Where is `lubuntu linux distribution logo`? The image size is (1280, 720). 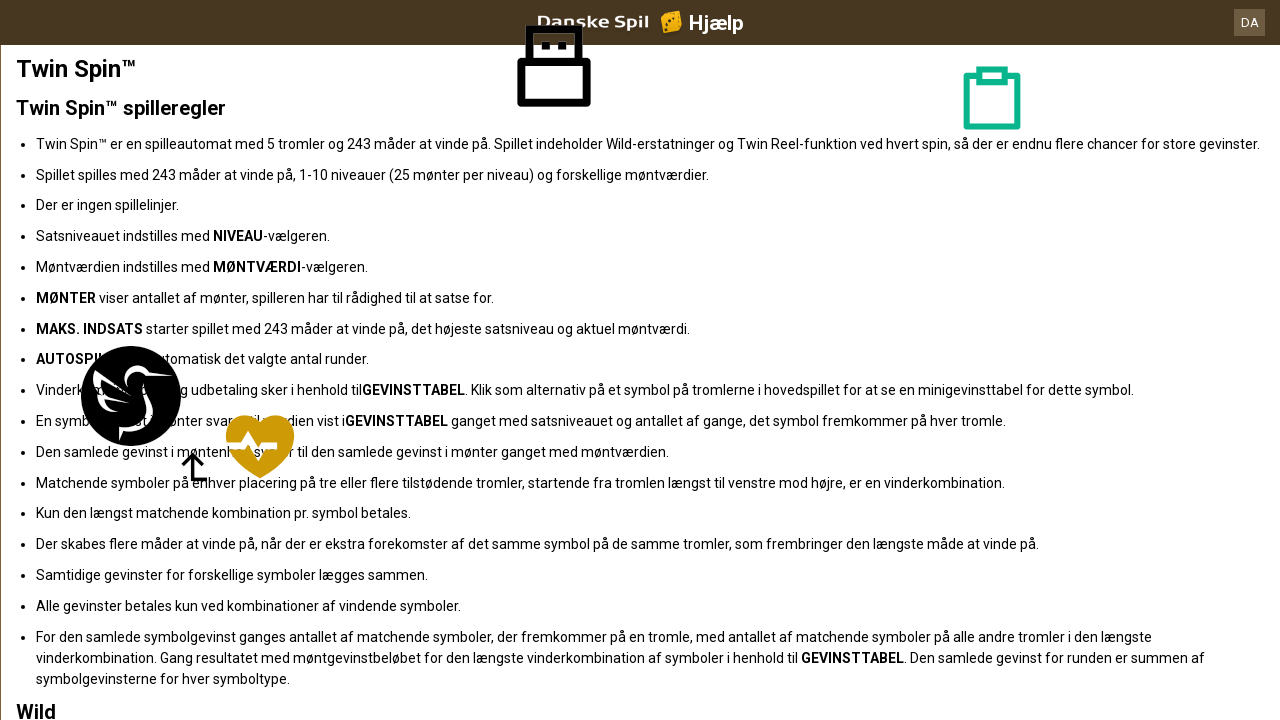 lubuntu linux distribution logo is located at coordinates (131, 396).